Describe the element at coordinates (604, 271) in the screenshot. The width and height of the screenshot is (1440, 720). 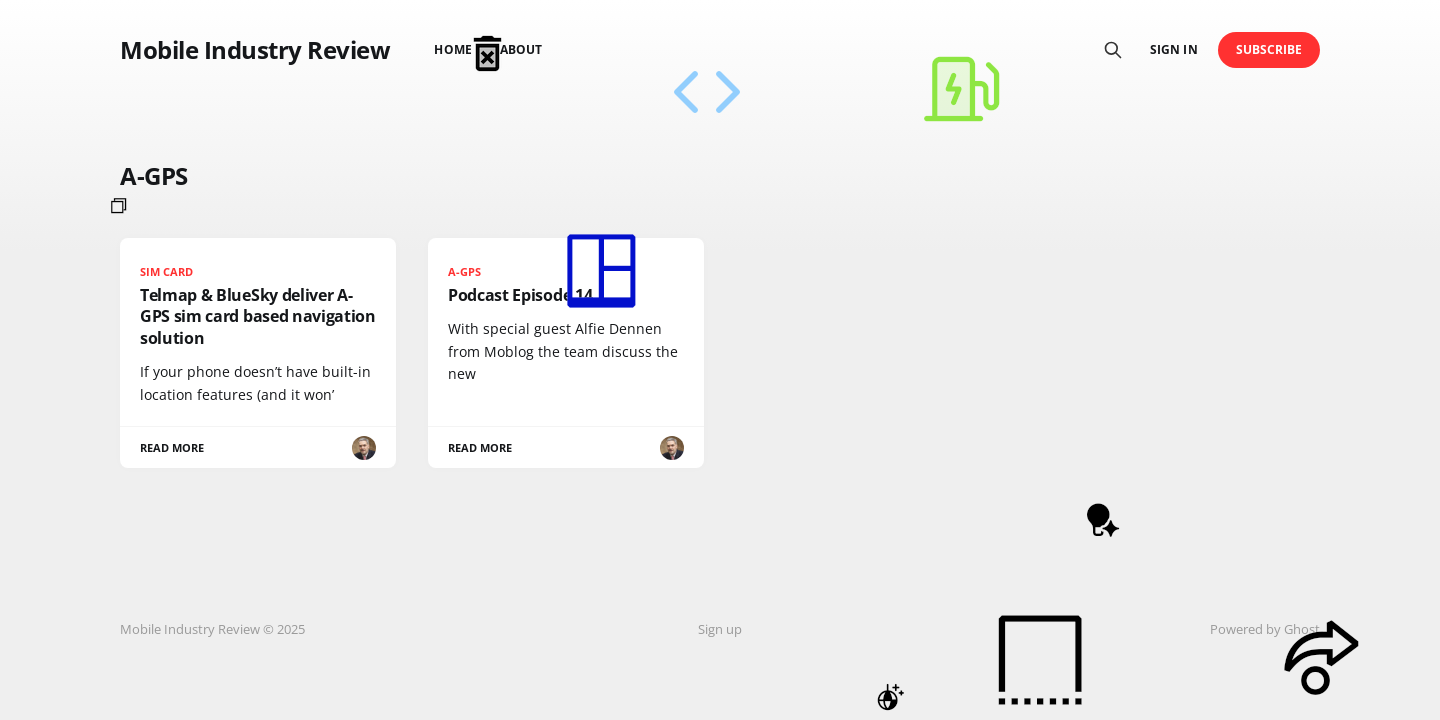
I see `open tmux terminal session` at that location.